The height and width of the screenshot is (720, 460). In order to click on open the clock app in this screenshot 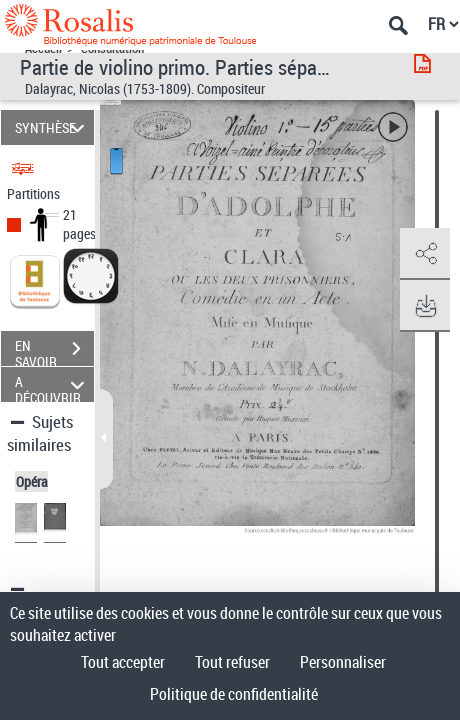, I will do `click(91, 276)`.